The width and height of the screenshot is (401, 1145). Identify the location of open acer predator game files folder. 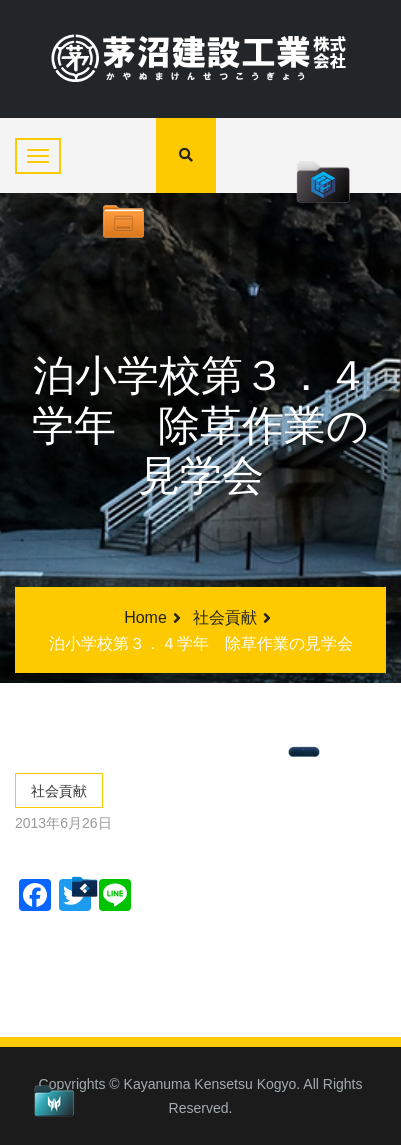
(54, 1102).